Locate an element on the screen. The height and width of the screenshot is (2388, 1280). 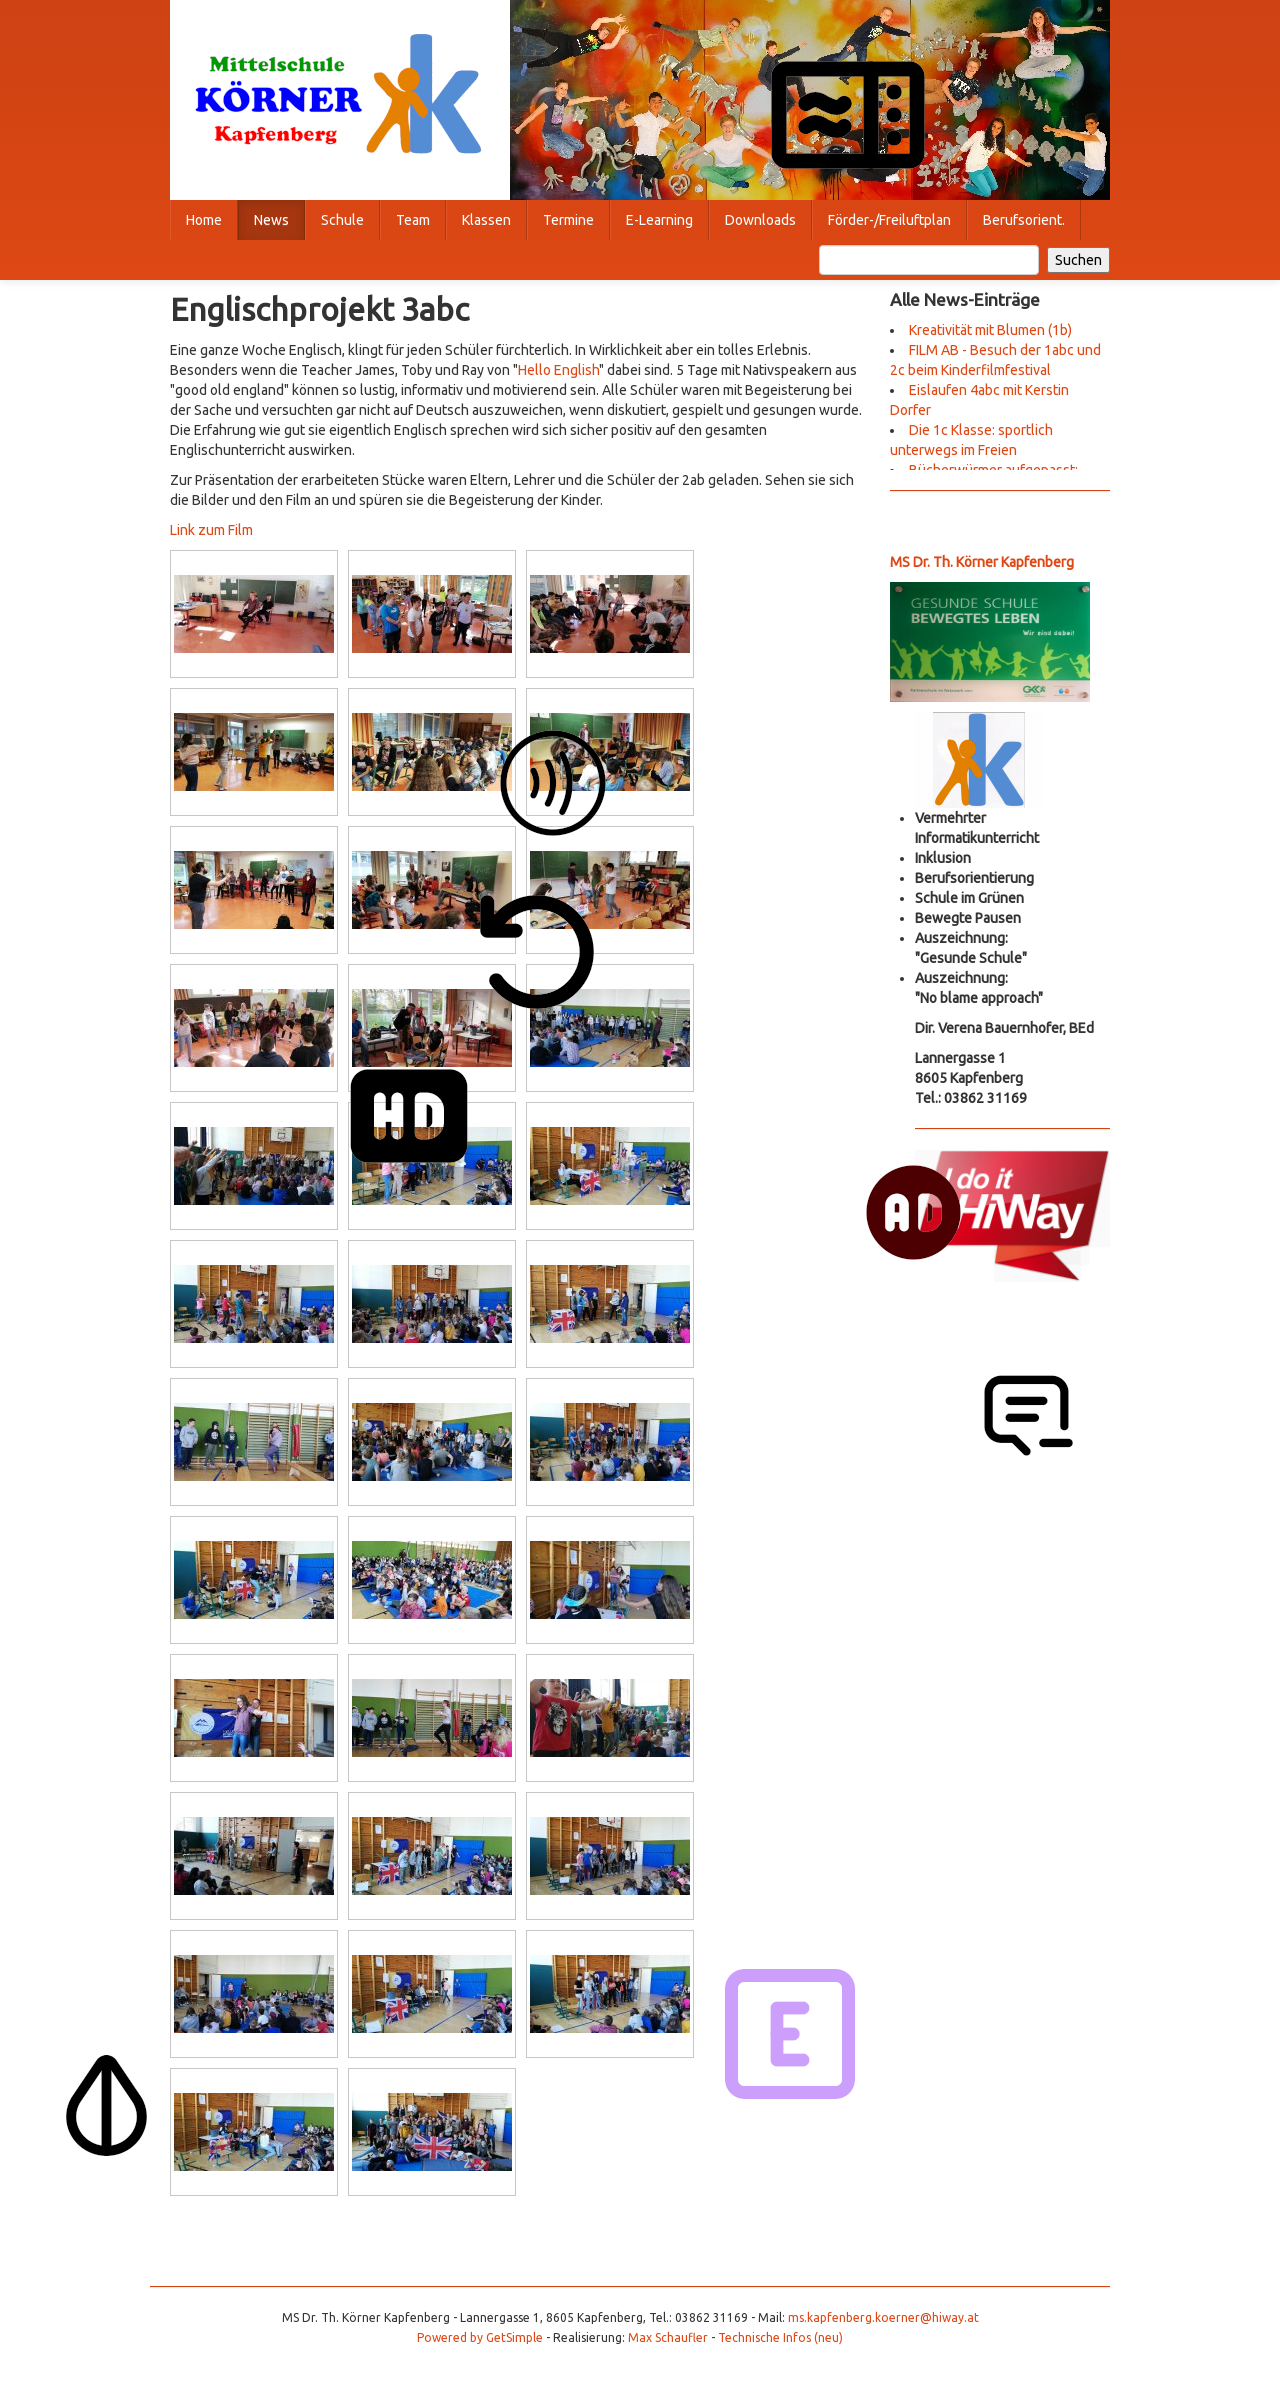
tap to pay with contactless payment is located at coordinates (553, 783).